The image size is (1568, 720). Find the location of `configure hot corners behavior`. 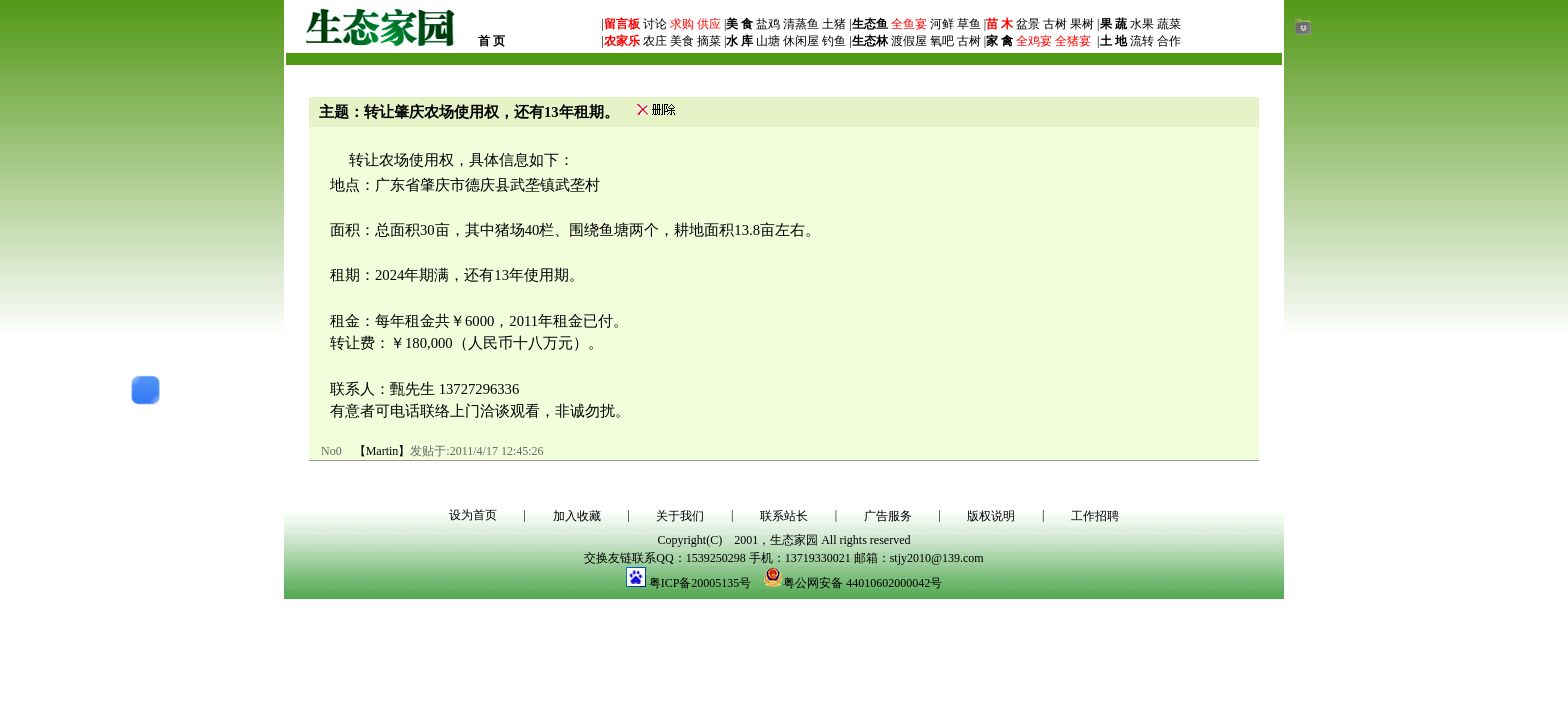

configure hot corners behavior is located at coordinates (145, 390).